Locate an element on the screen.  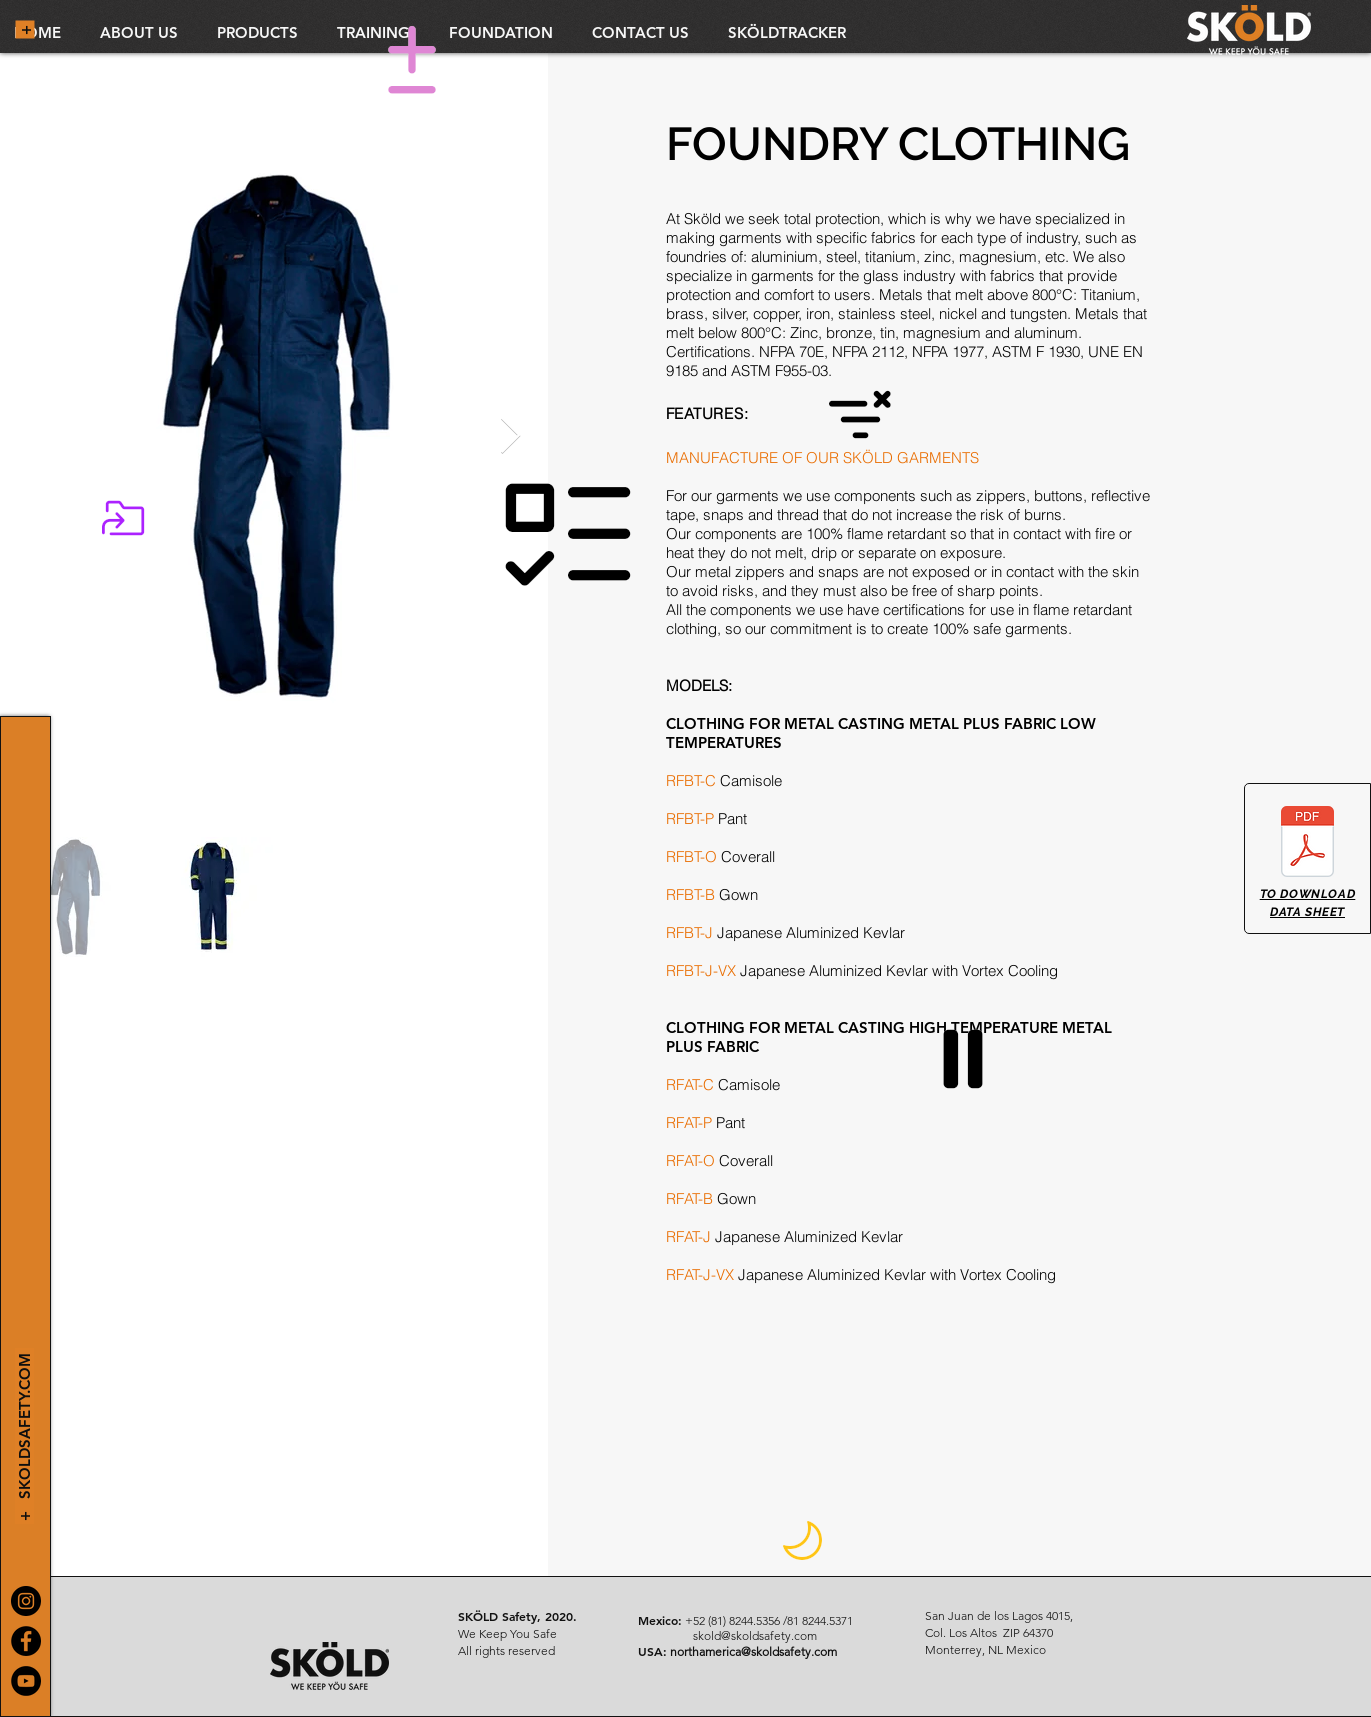
pause media playback is located at coordinates (963, 1059).